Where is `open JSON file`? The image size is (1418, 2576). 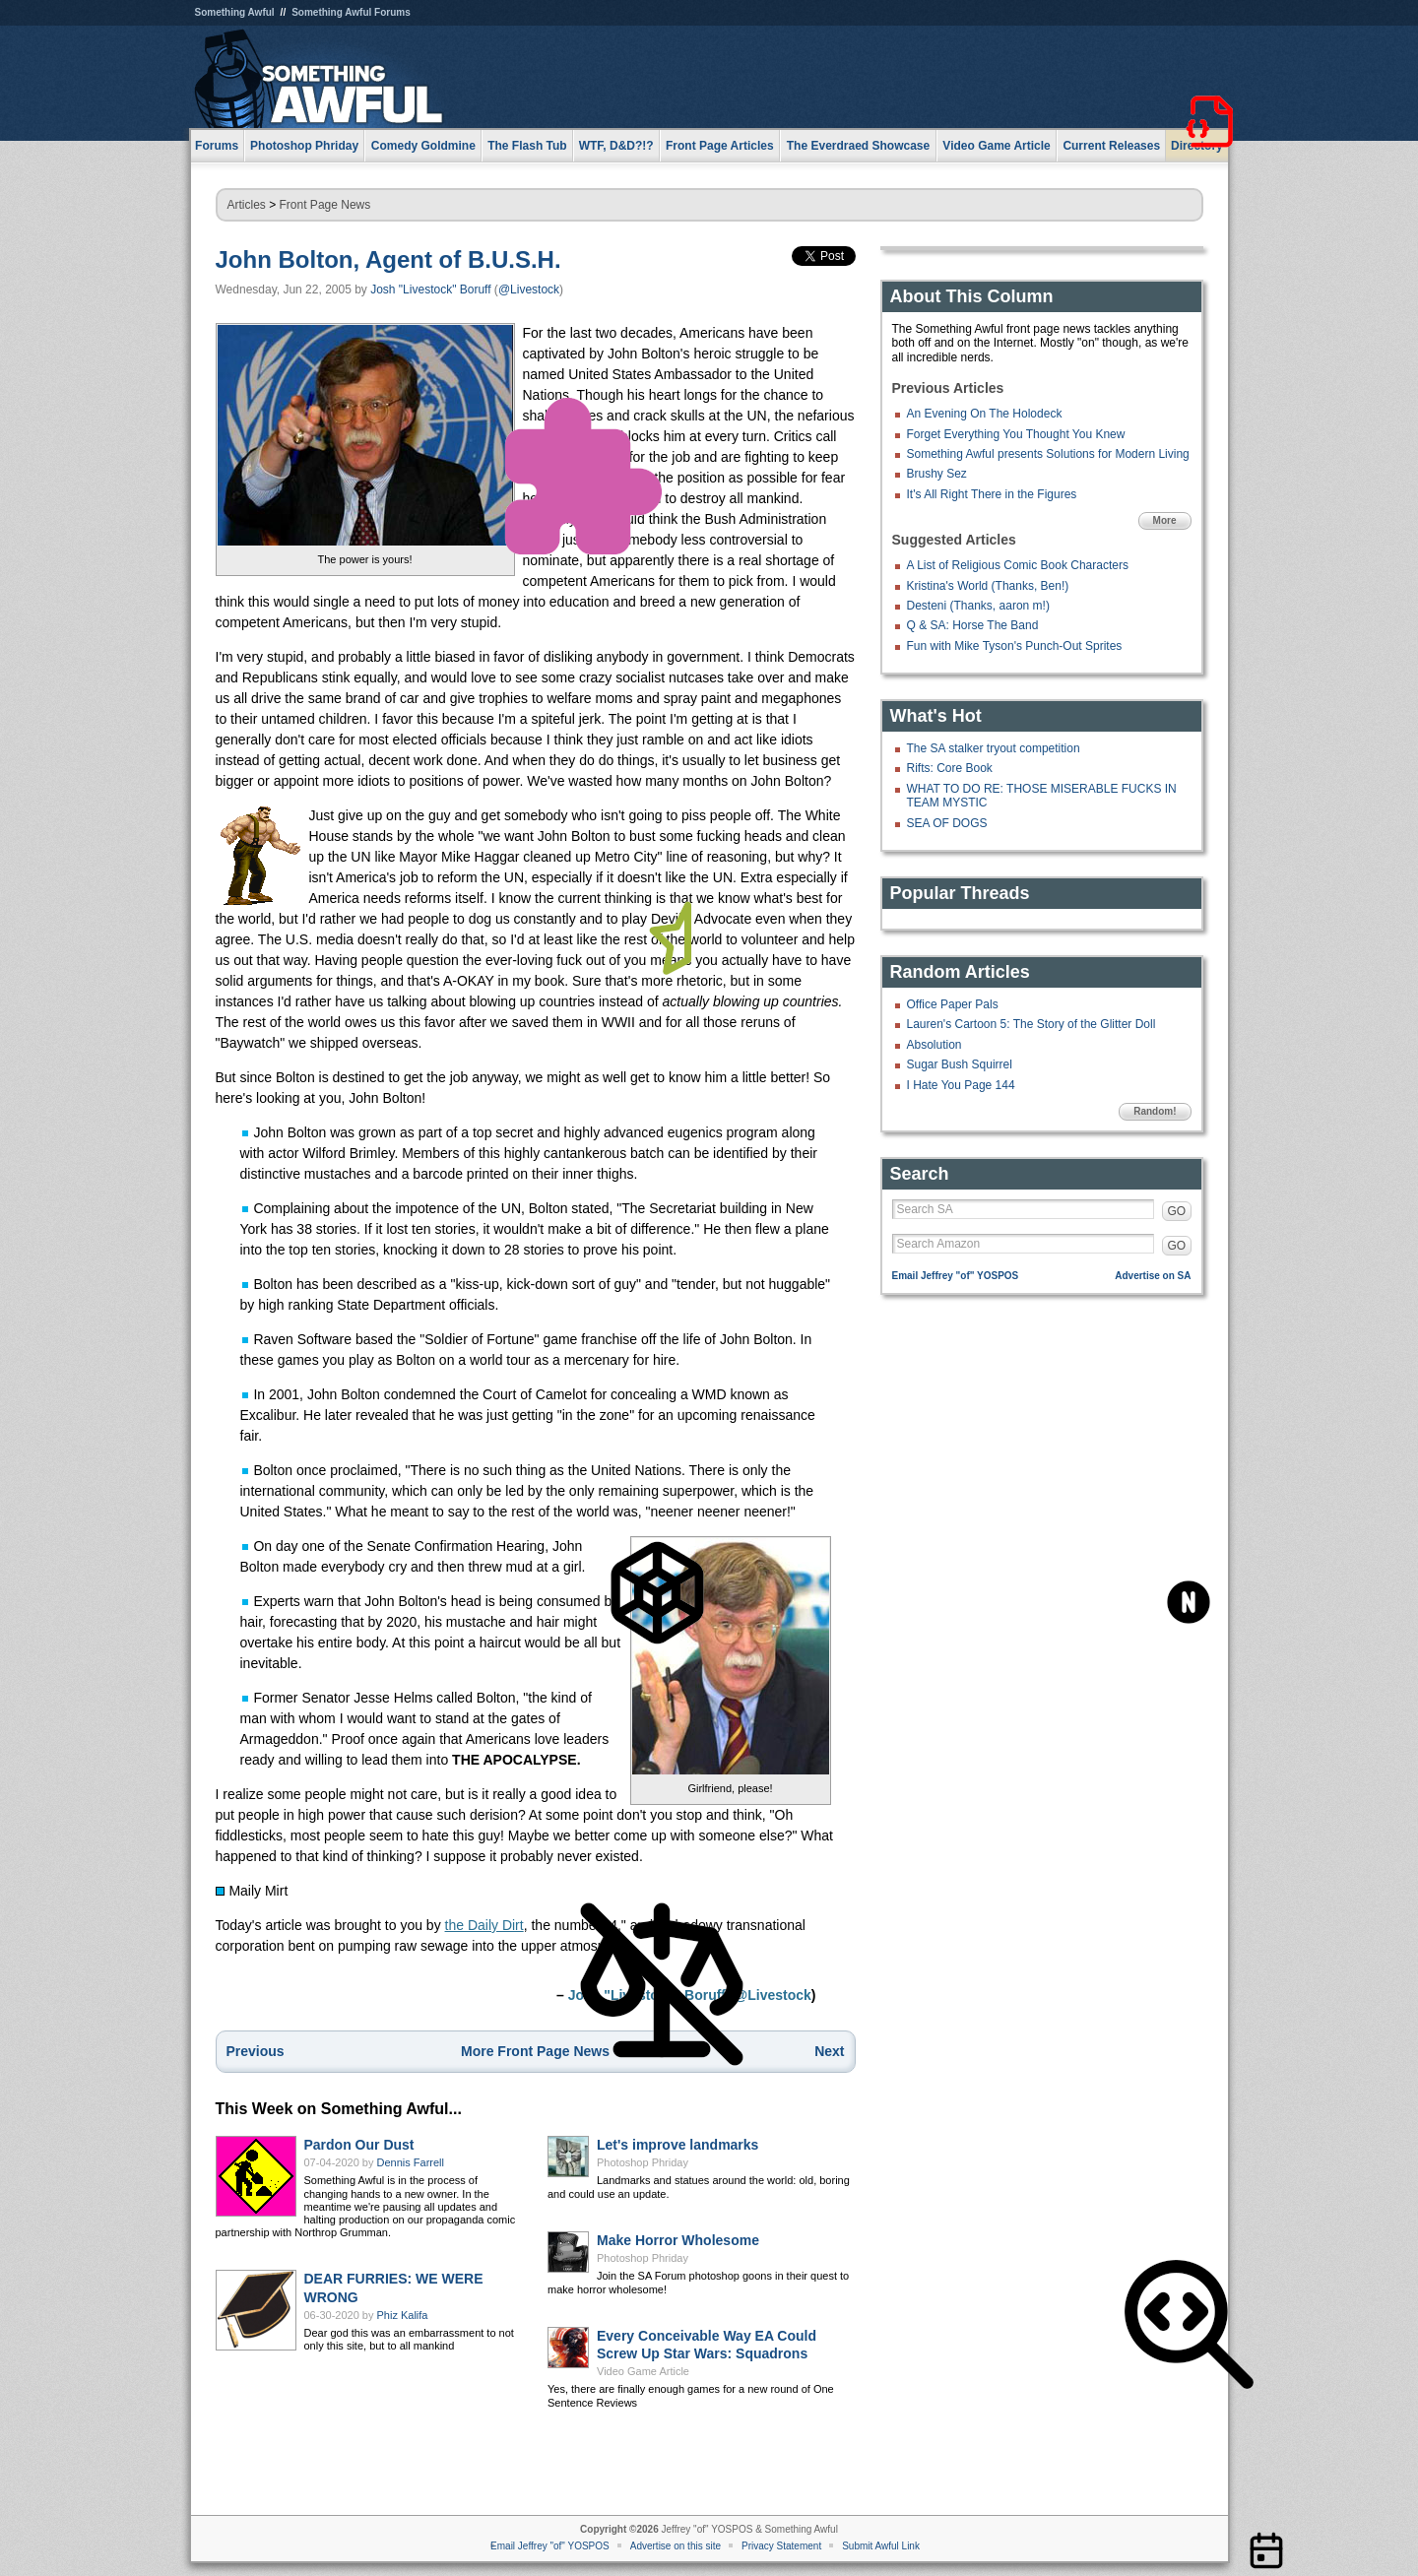
open JSON file is located at coordinates (1211, 121).